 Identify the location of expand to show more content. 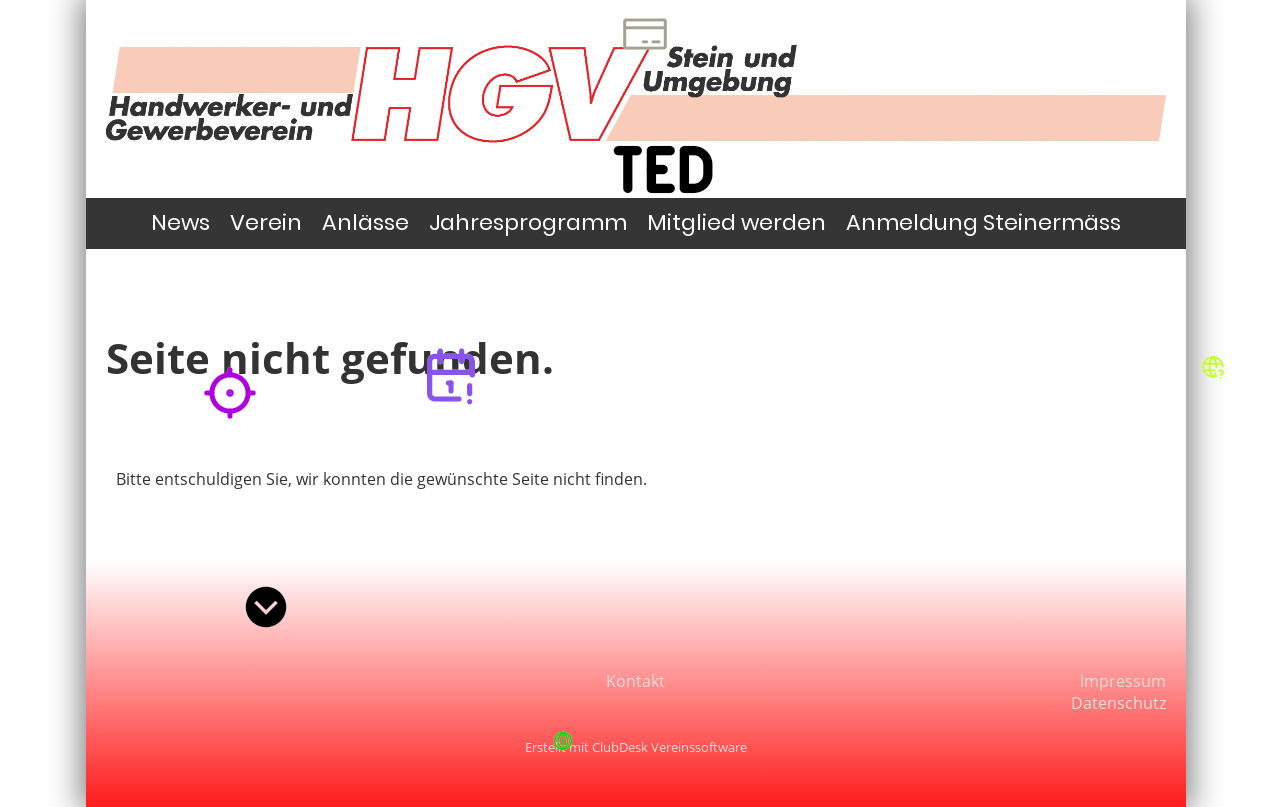
(266, 607).